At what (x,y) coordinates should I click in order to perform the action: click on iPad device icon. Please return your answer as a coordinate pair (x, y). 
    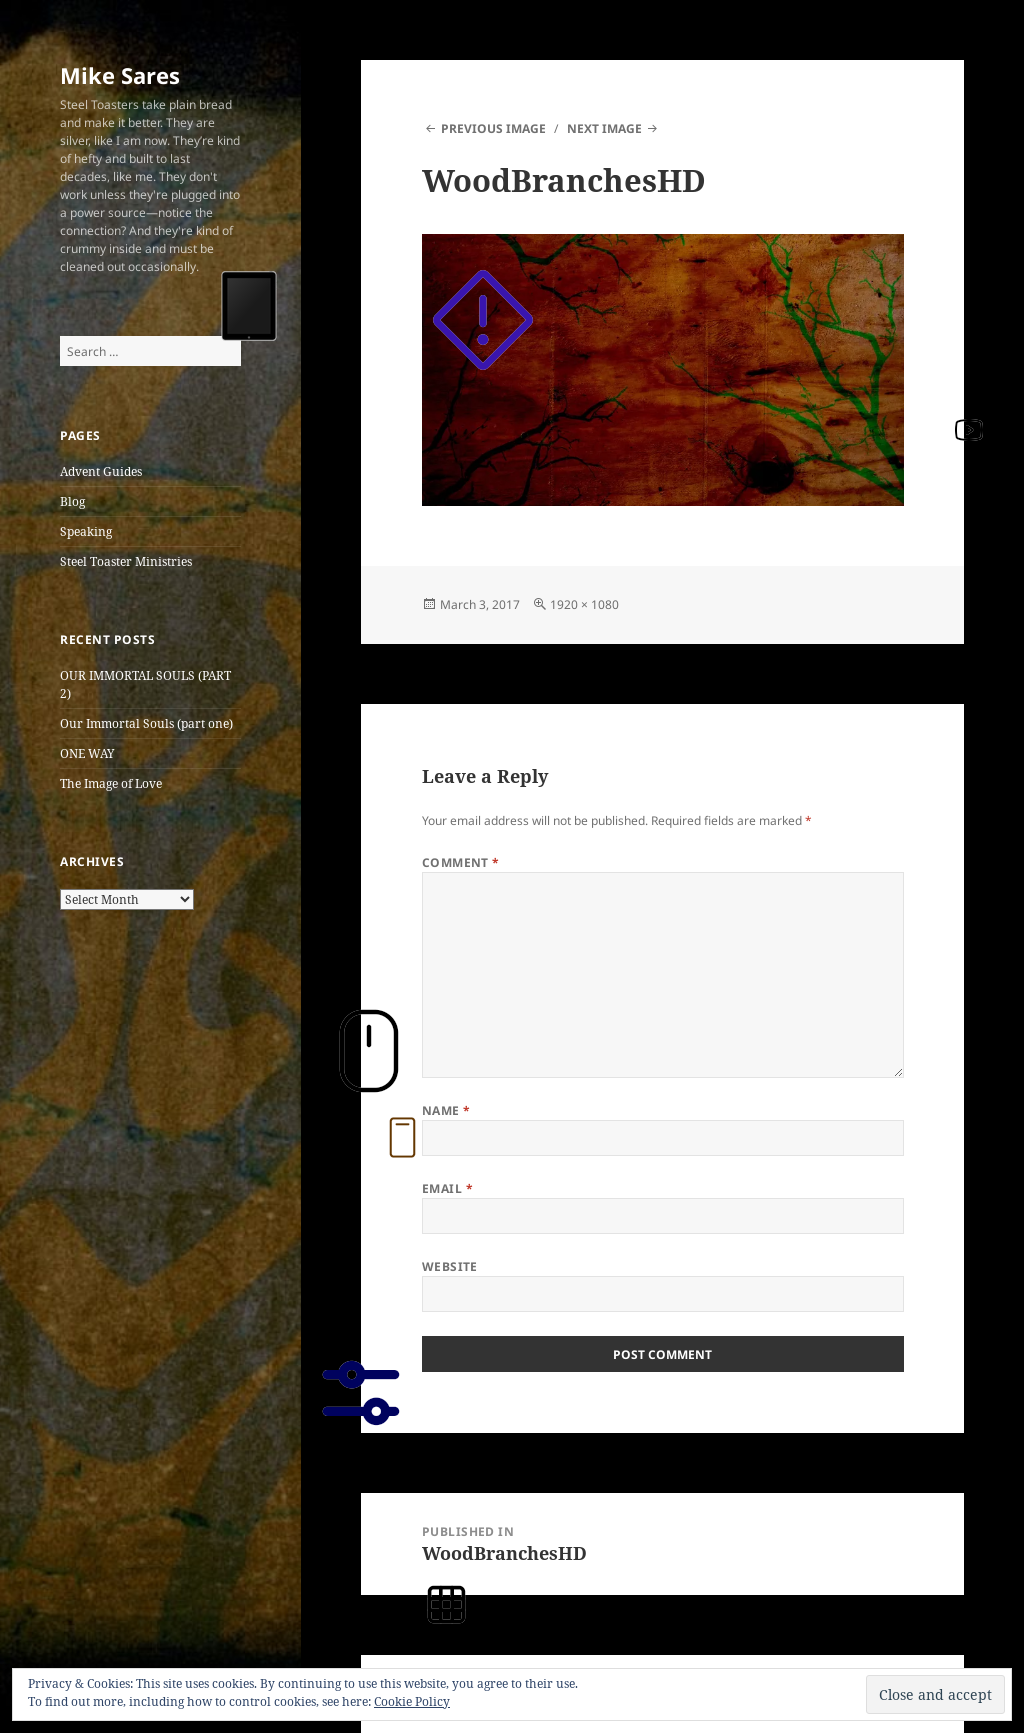
    Looking at the image, I should click on (249, 306).